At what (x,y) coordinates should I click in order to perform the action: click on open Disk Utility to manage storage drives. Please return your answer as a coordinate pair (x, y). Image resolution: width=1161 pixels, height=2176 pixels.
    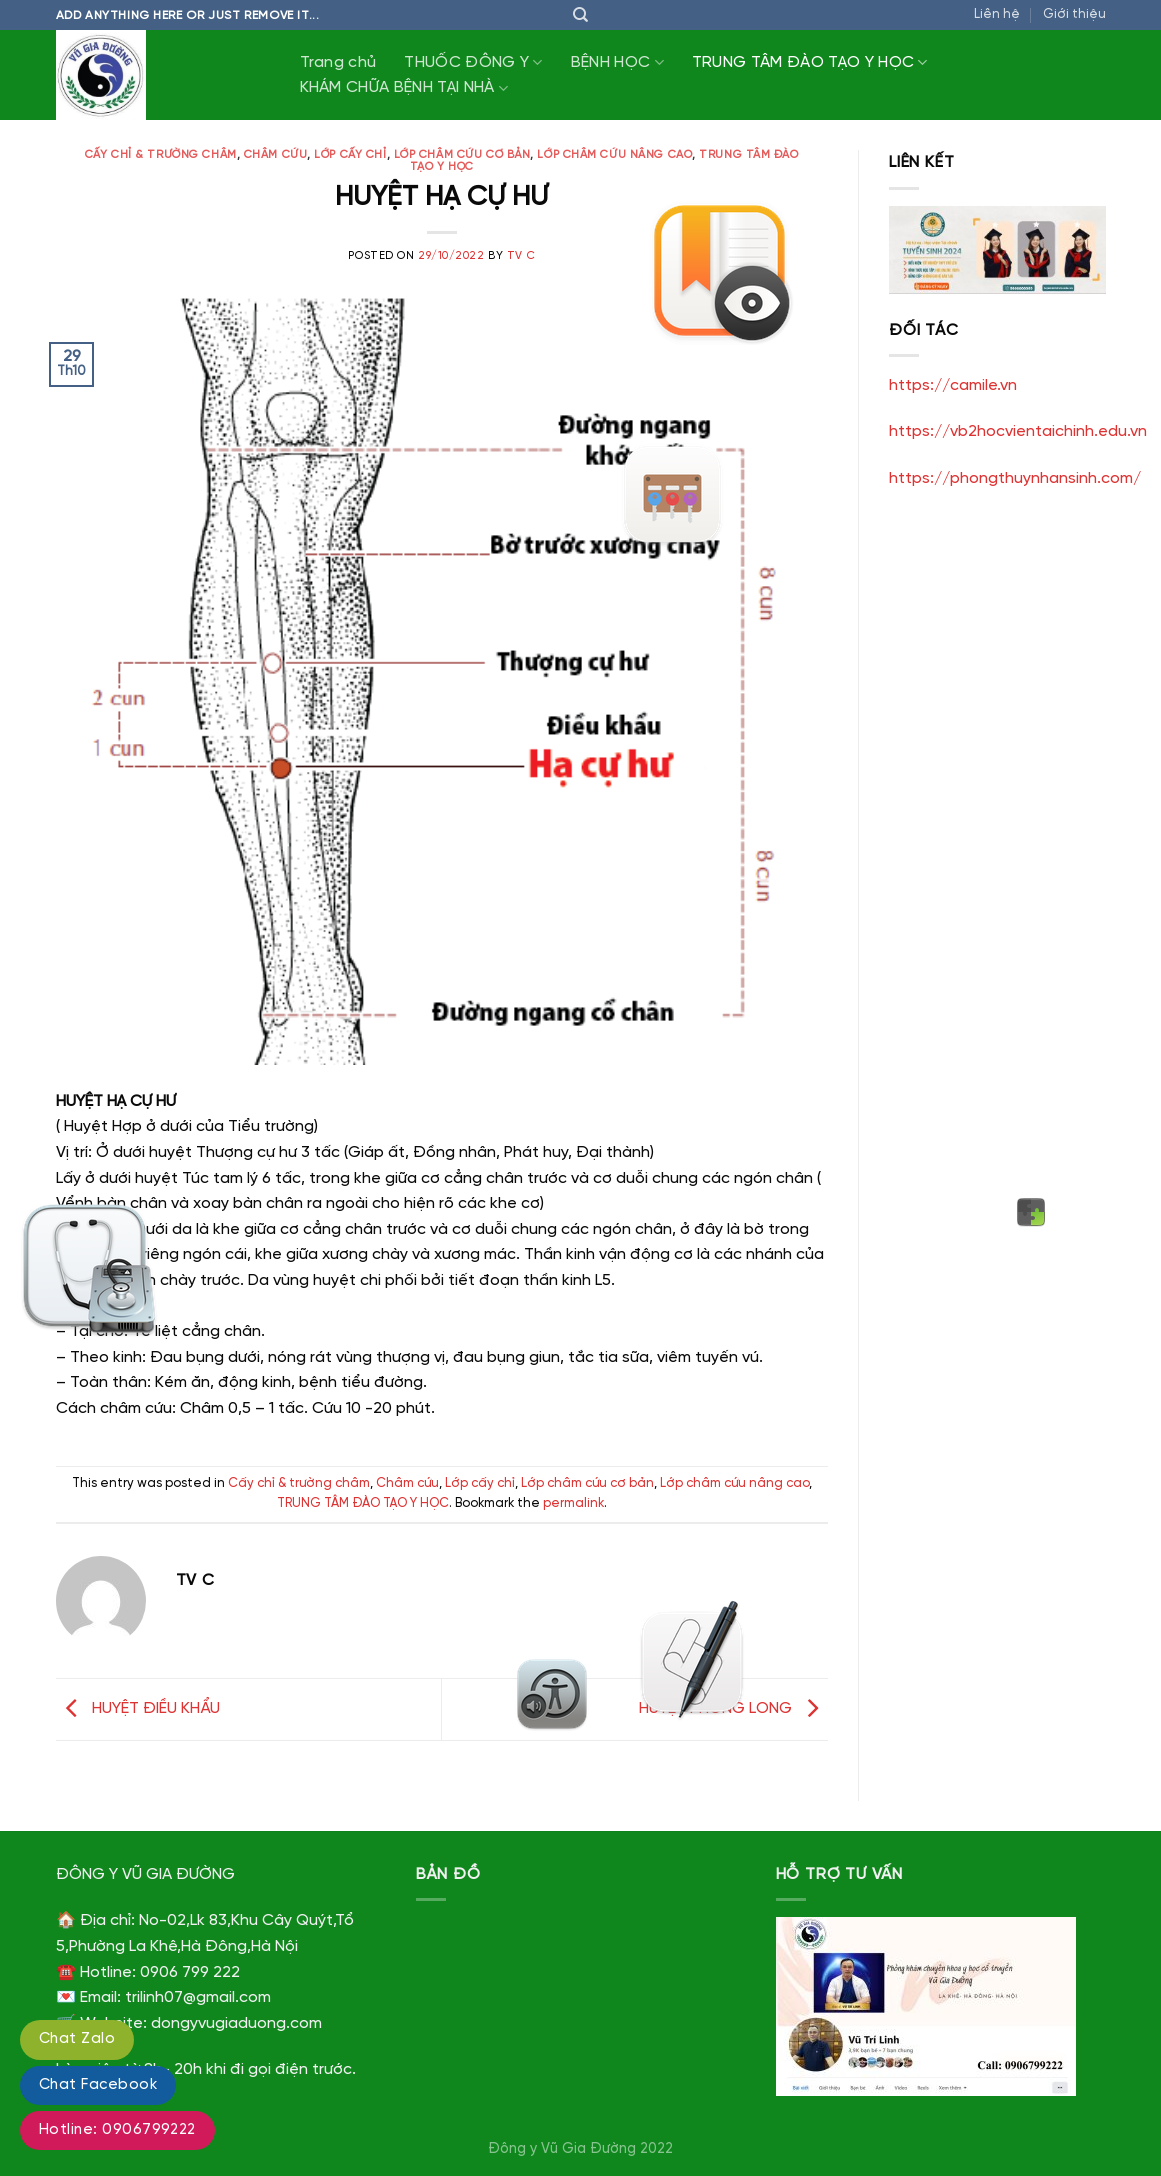
    Looking at the image, I should click on (84, 1265).